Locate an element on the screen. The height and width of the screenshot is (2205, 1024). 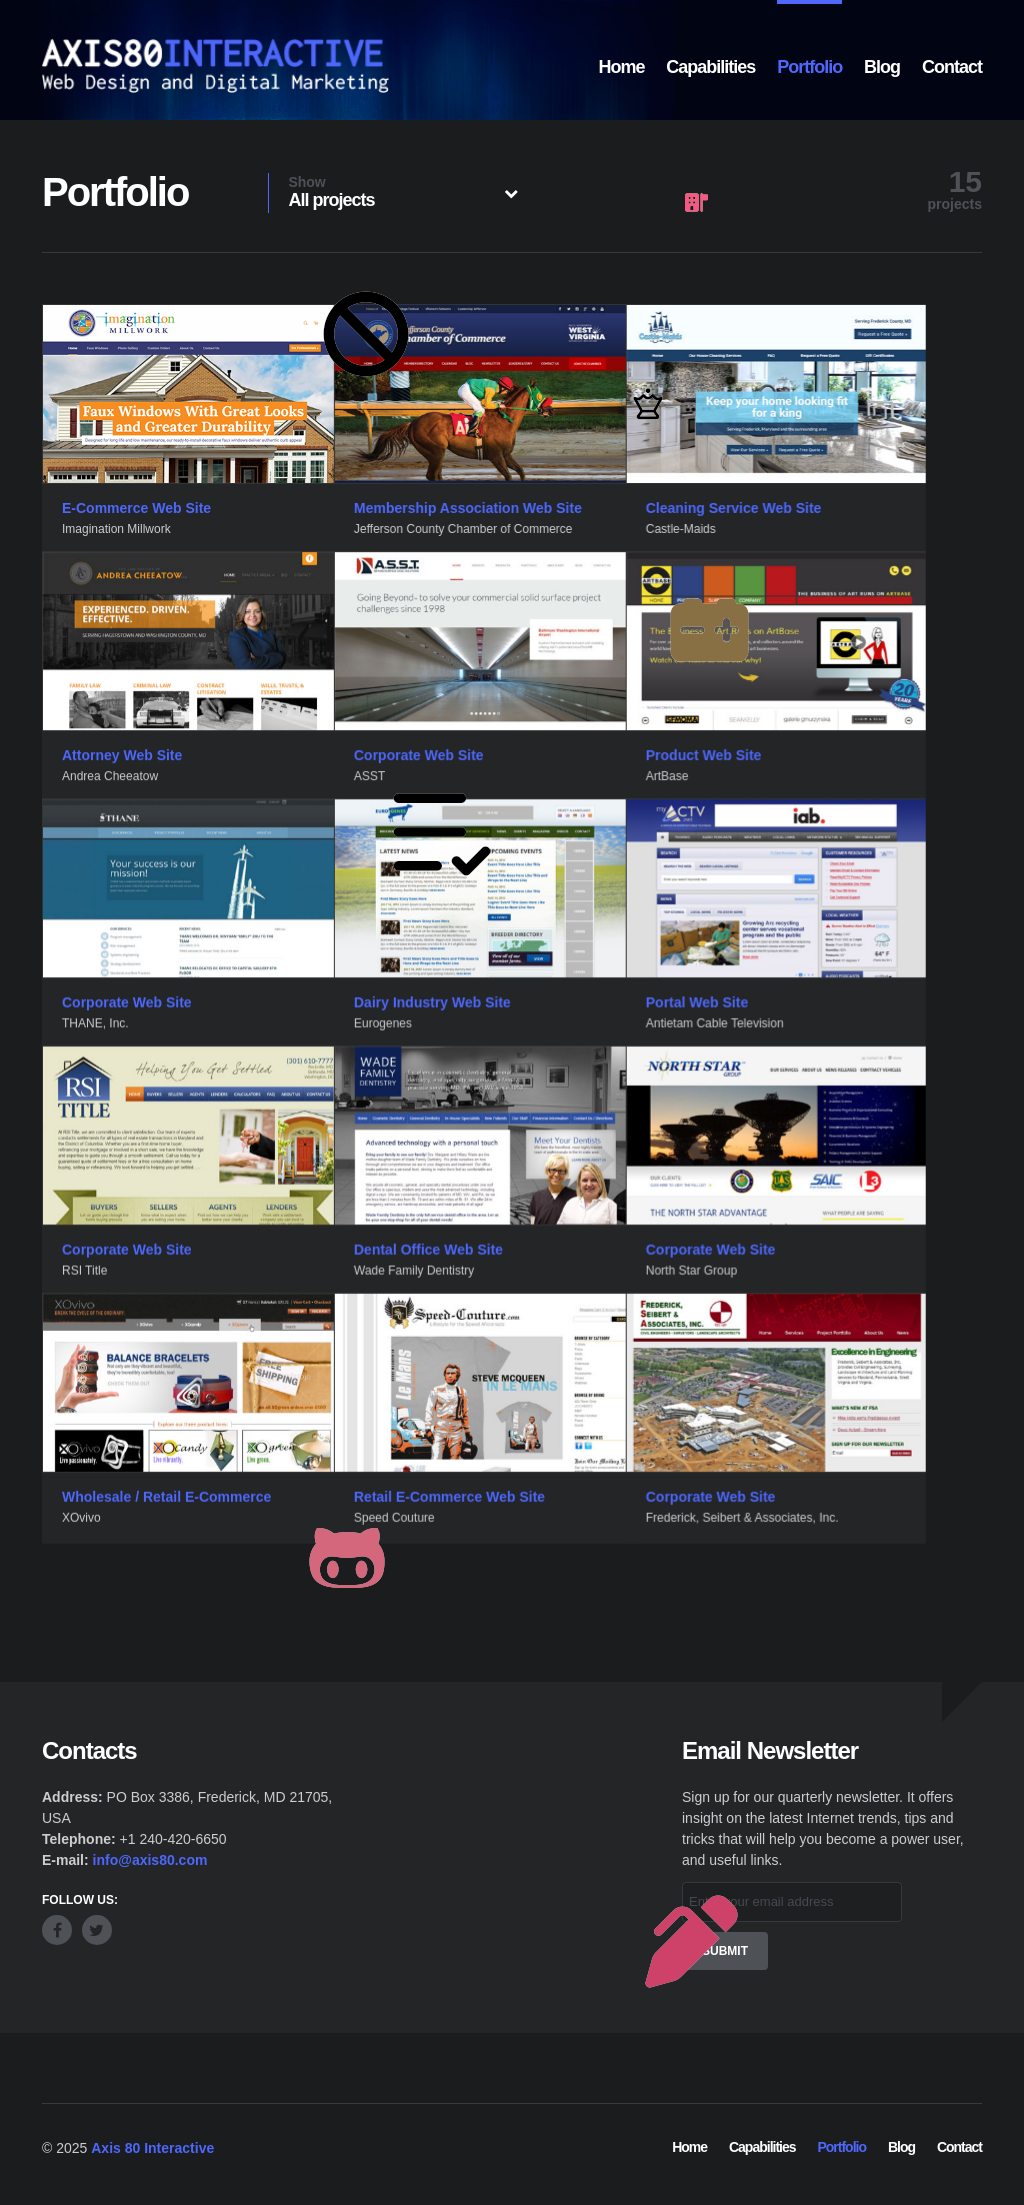
indicates a blocked or prohibited action is located at coordinates (366, 334).